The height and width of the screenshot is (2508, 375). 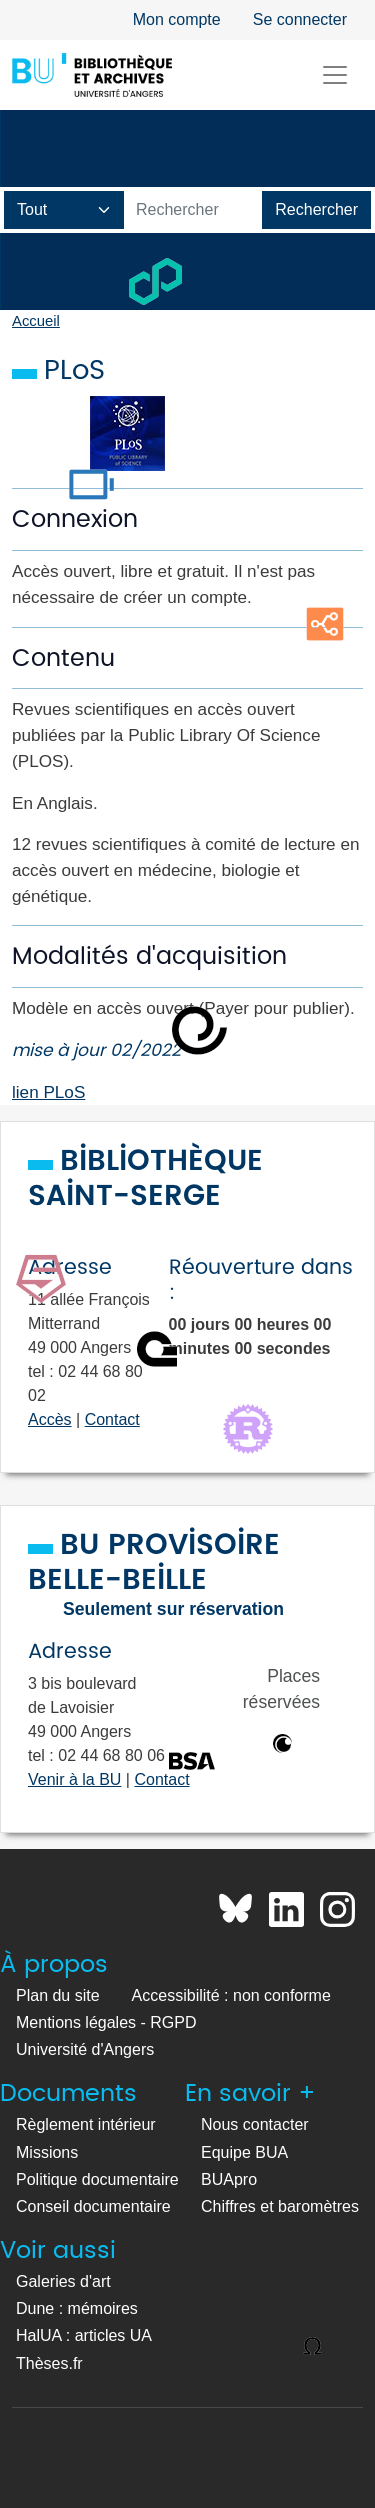 What do you see at coordinates (199, 1030) in the screenshot?
I see `every.org logo` at bounding box center [199, 1030].